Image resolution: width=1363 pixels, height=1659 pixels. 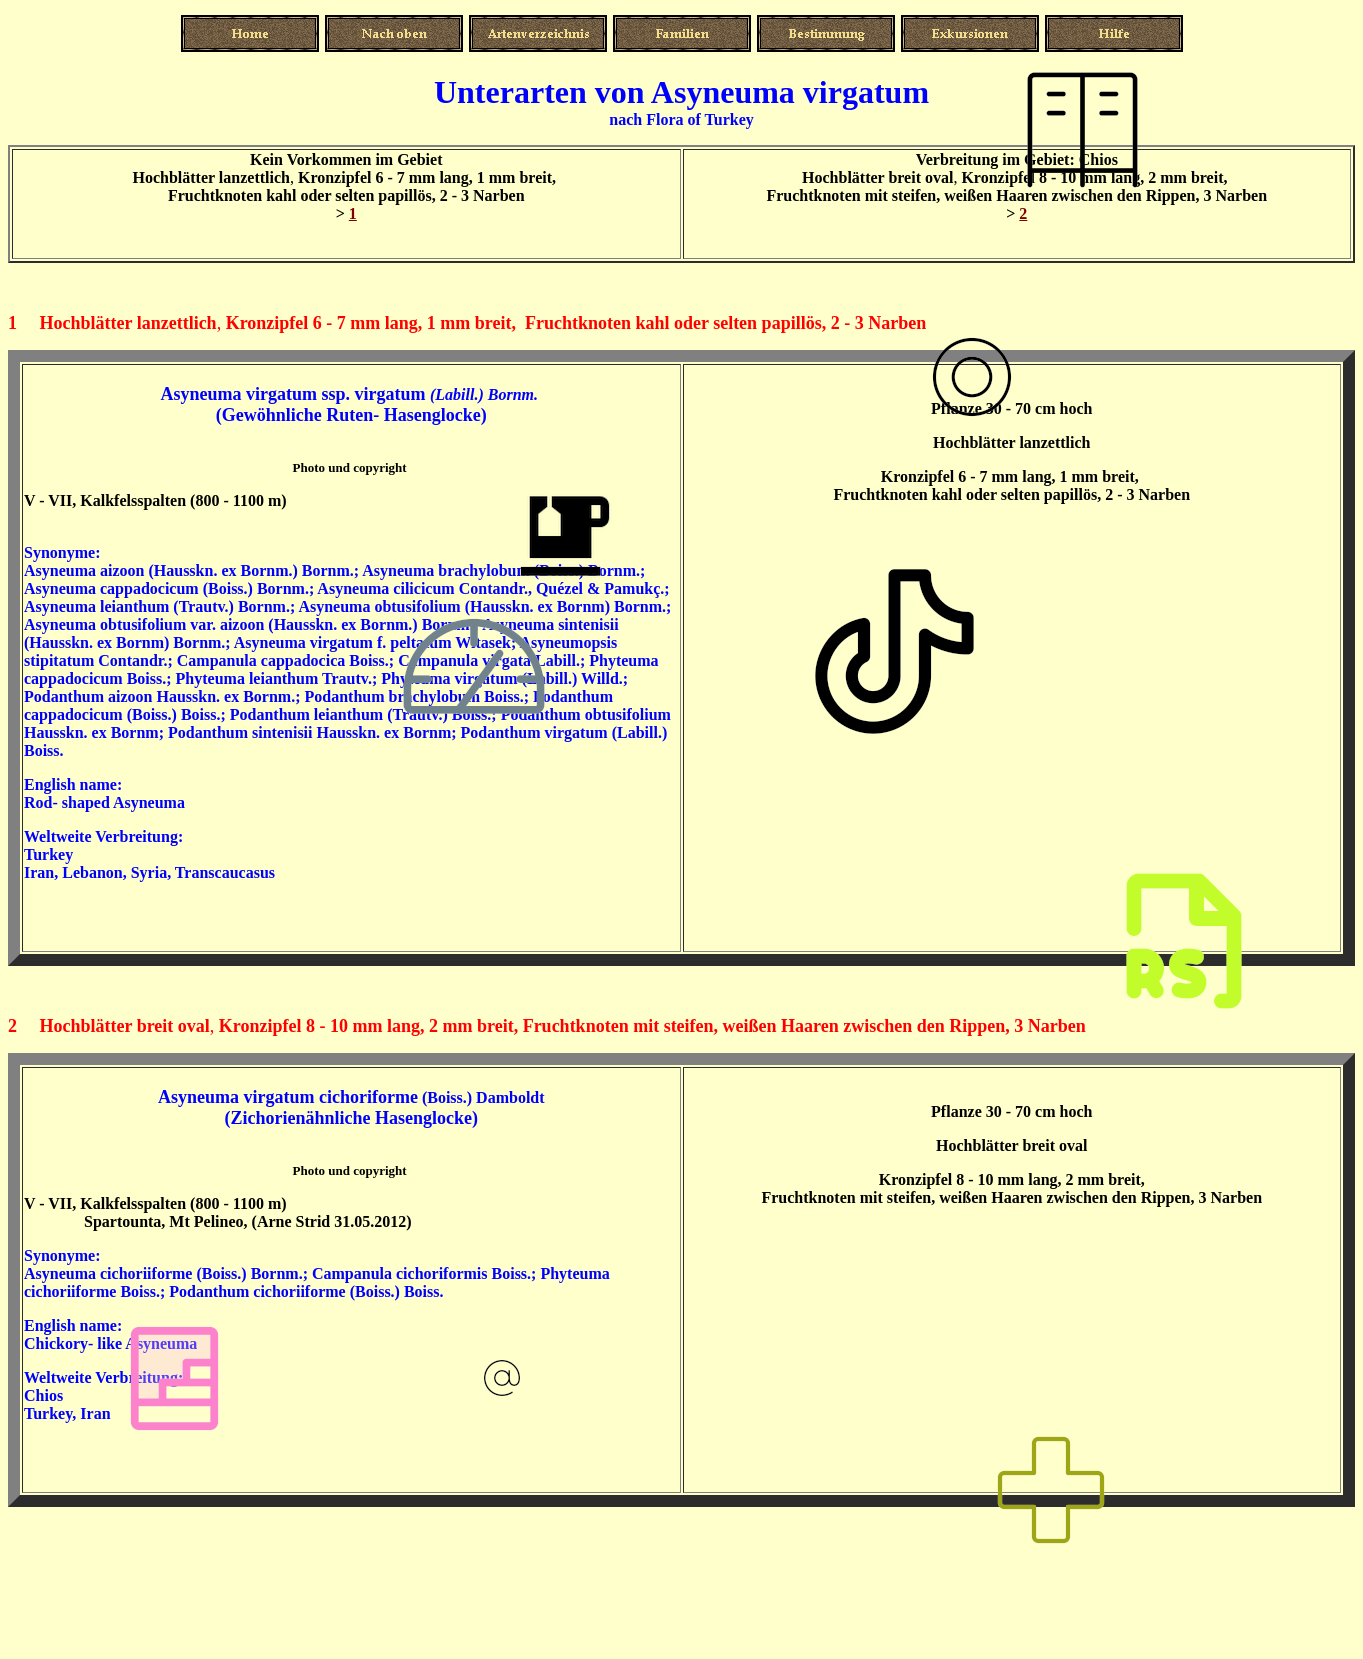 I want to click on access food and beverage emoji category, so click(x=565, y=536).